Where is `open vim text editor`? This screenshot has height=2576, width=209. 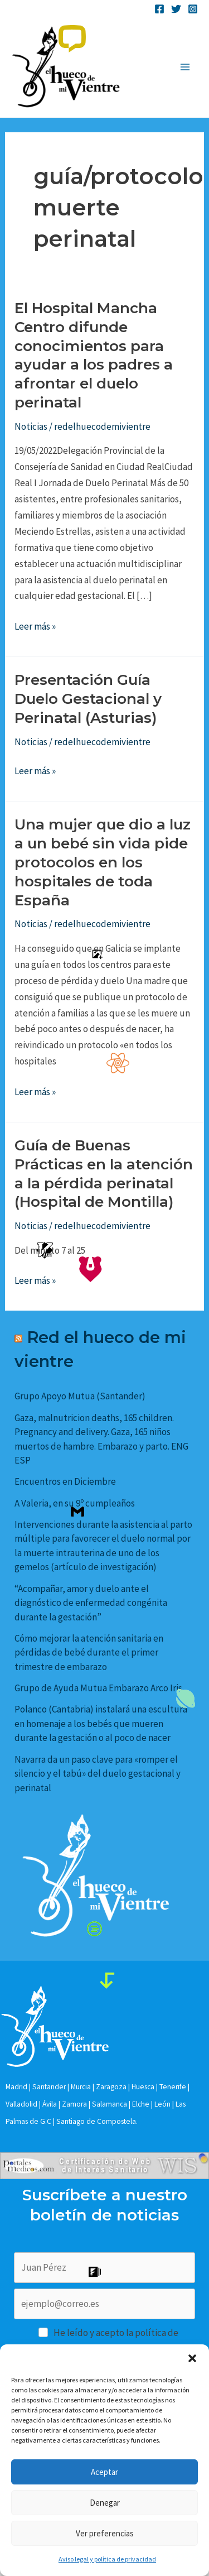
open vim text editor is located at coordinates (45, 1250).